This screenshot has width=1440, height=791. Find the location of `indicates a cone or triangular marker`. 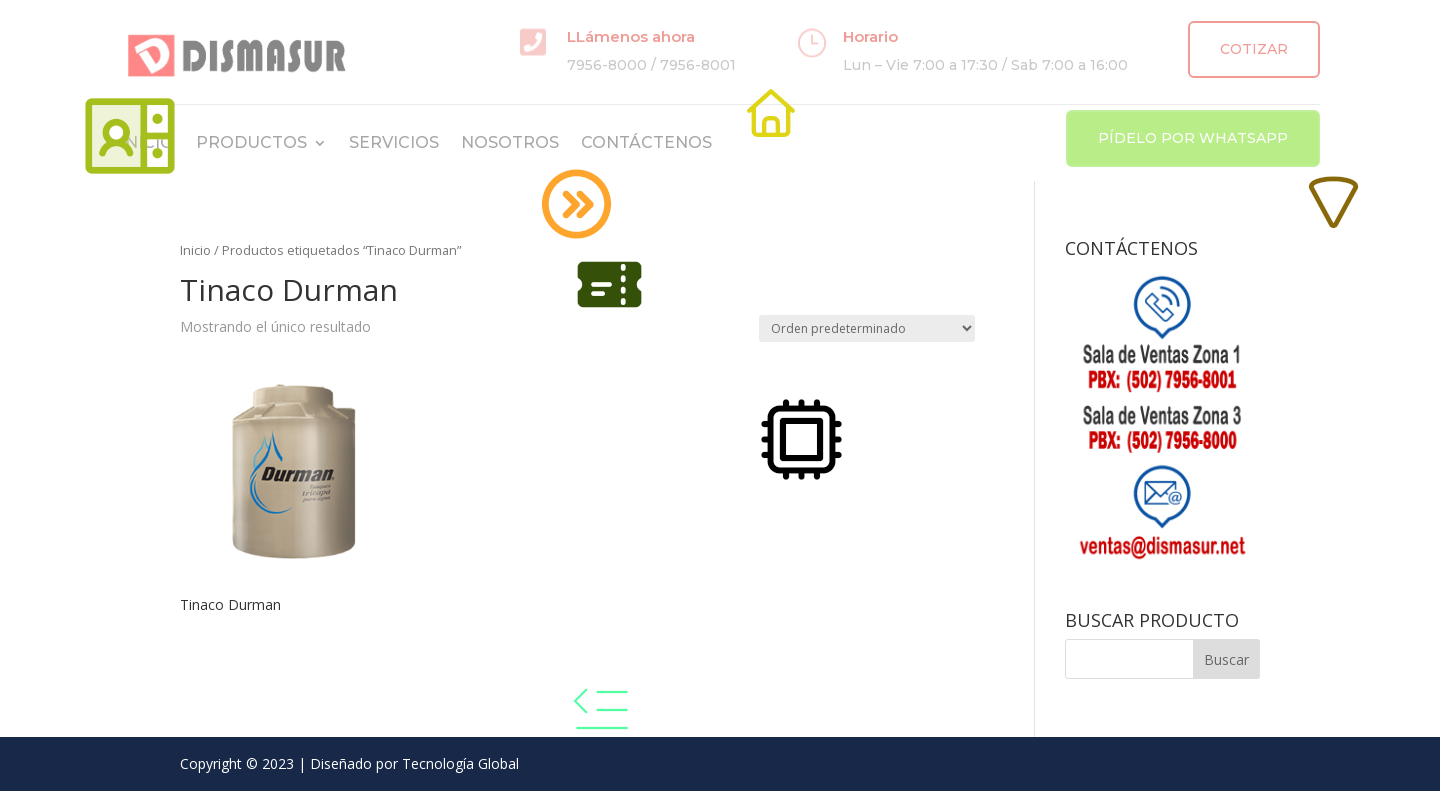

indicates a cone or triangular marker is located at coordinates (1333, 203).